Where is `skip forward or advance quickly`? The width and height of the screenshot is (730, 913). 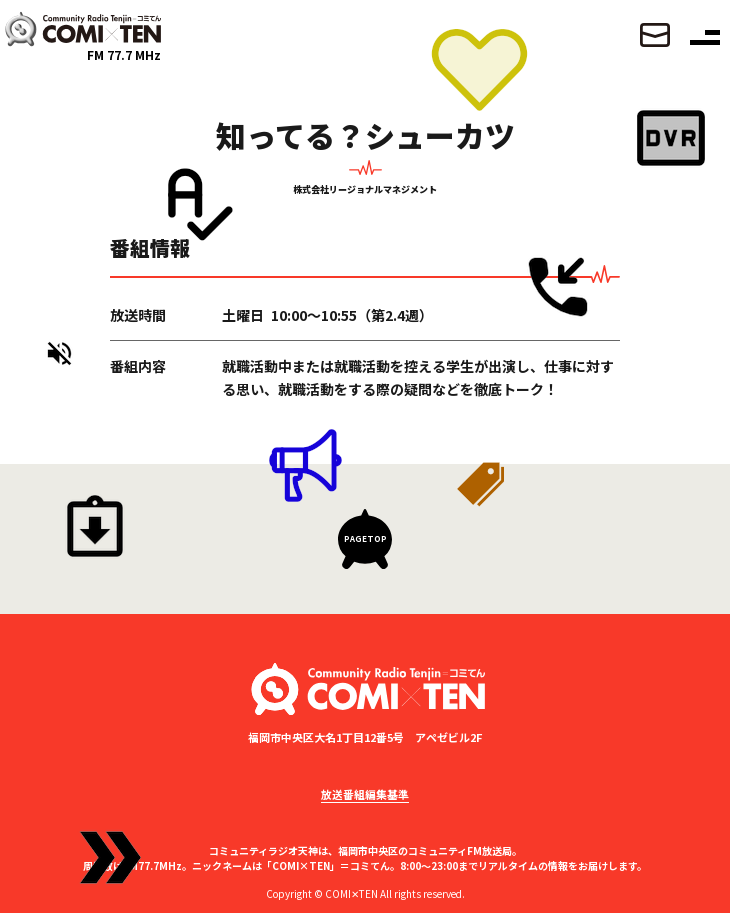
skip forward or advance quickly is located at coordinates (109, 857).